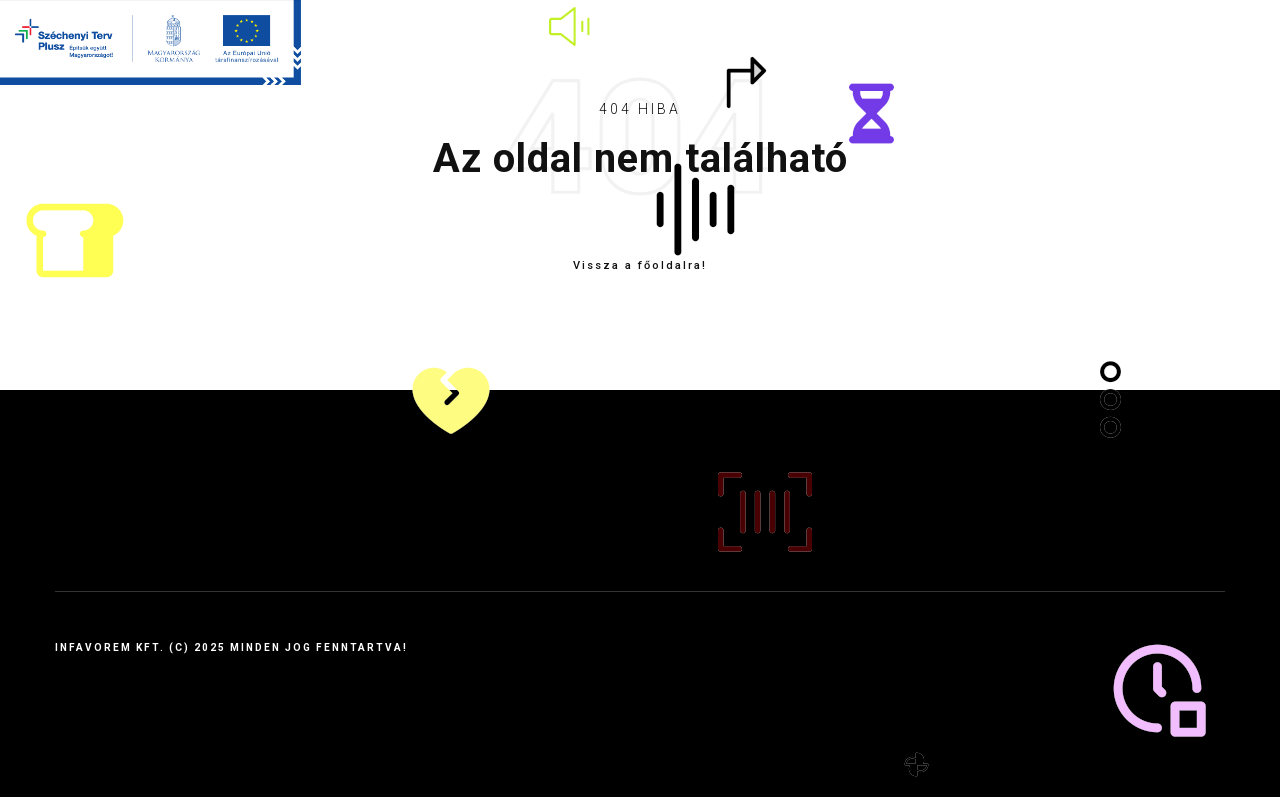 The width and height of the screenshot is (1280, 797). What do you see at coordinates (1157, 688) in the screenshot?
I see `stop a running timer` at bounding box center [1157, 688].